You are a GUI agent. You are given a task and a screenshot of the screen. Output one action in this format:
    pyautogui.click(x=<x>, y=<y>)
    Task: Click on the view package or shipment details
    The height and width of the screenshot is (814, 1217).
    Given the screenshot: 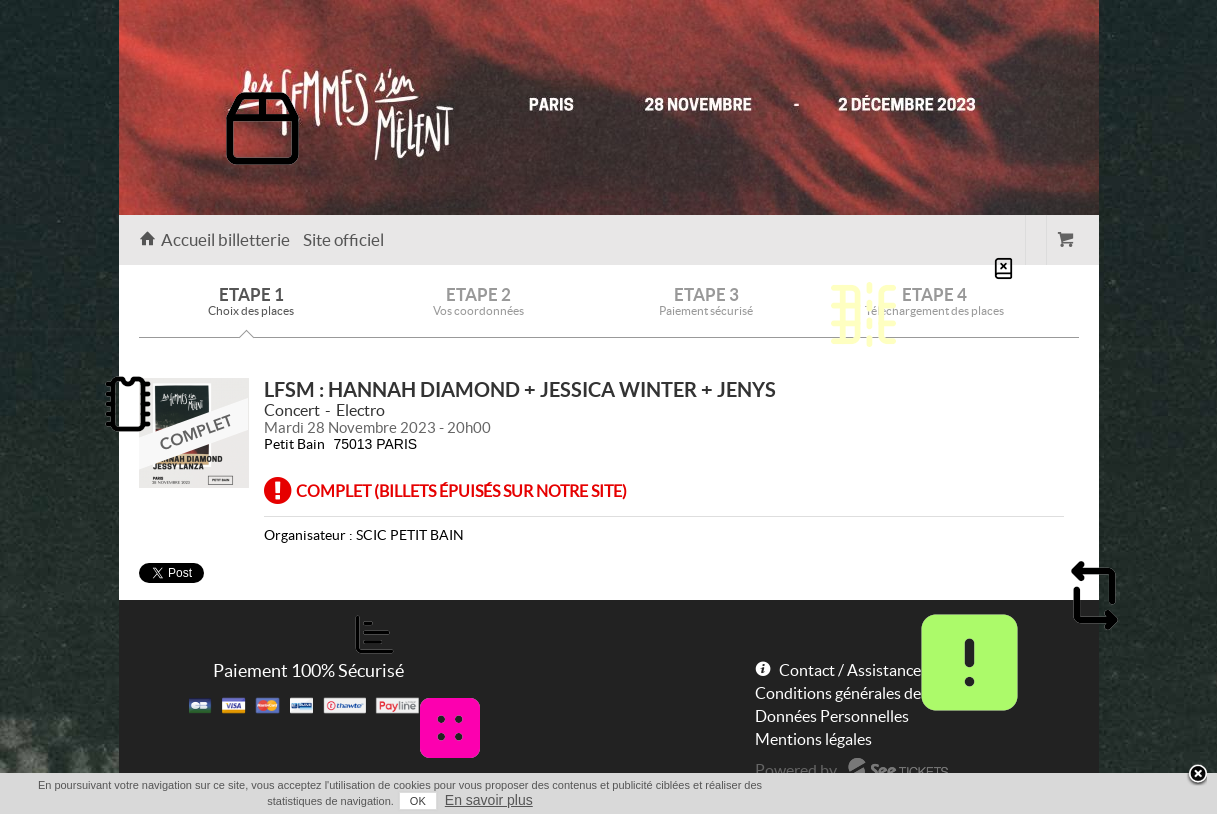 What is the action you would take?
    pyautogui.click(x=262, y=128)
    